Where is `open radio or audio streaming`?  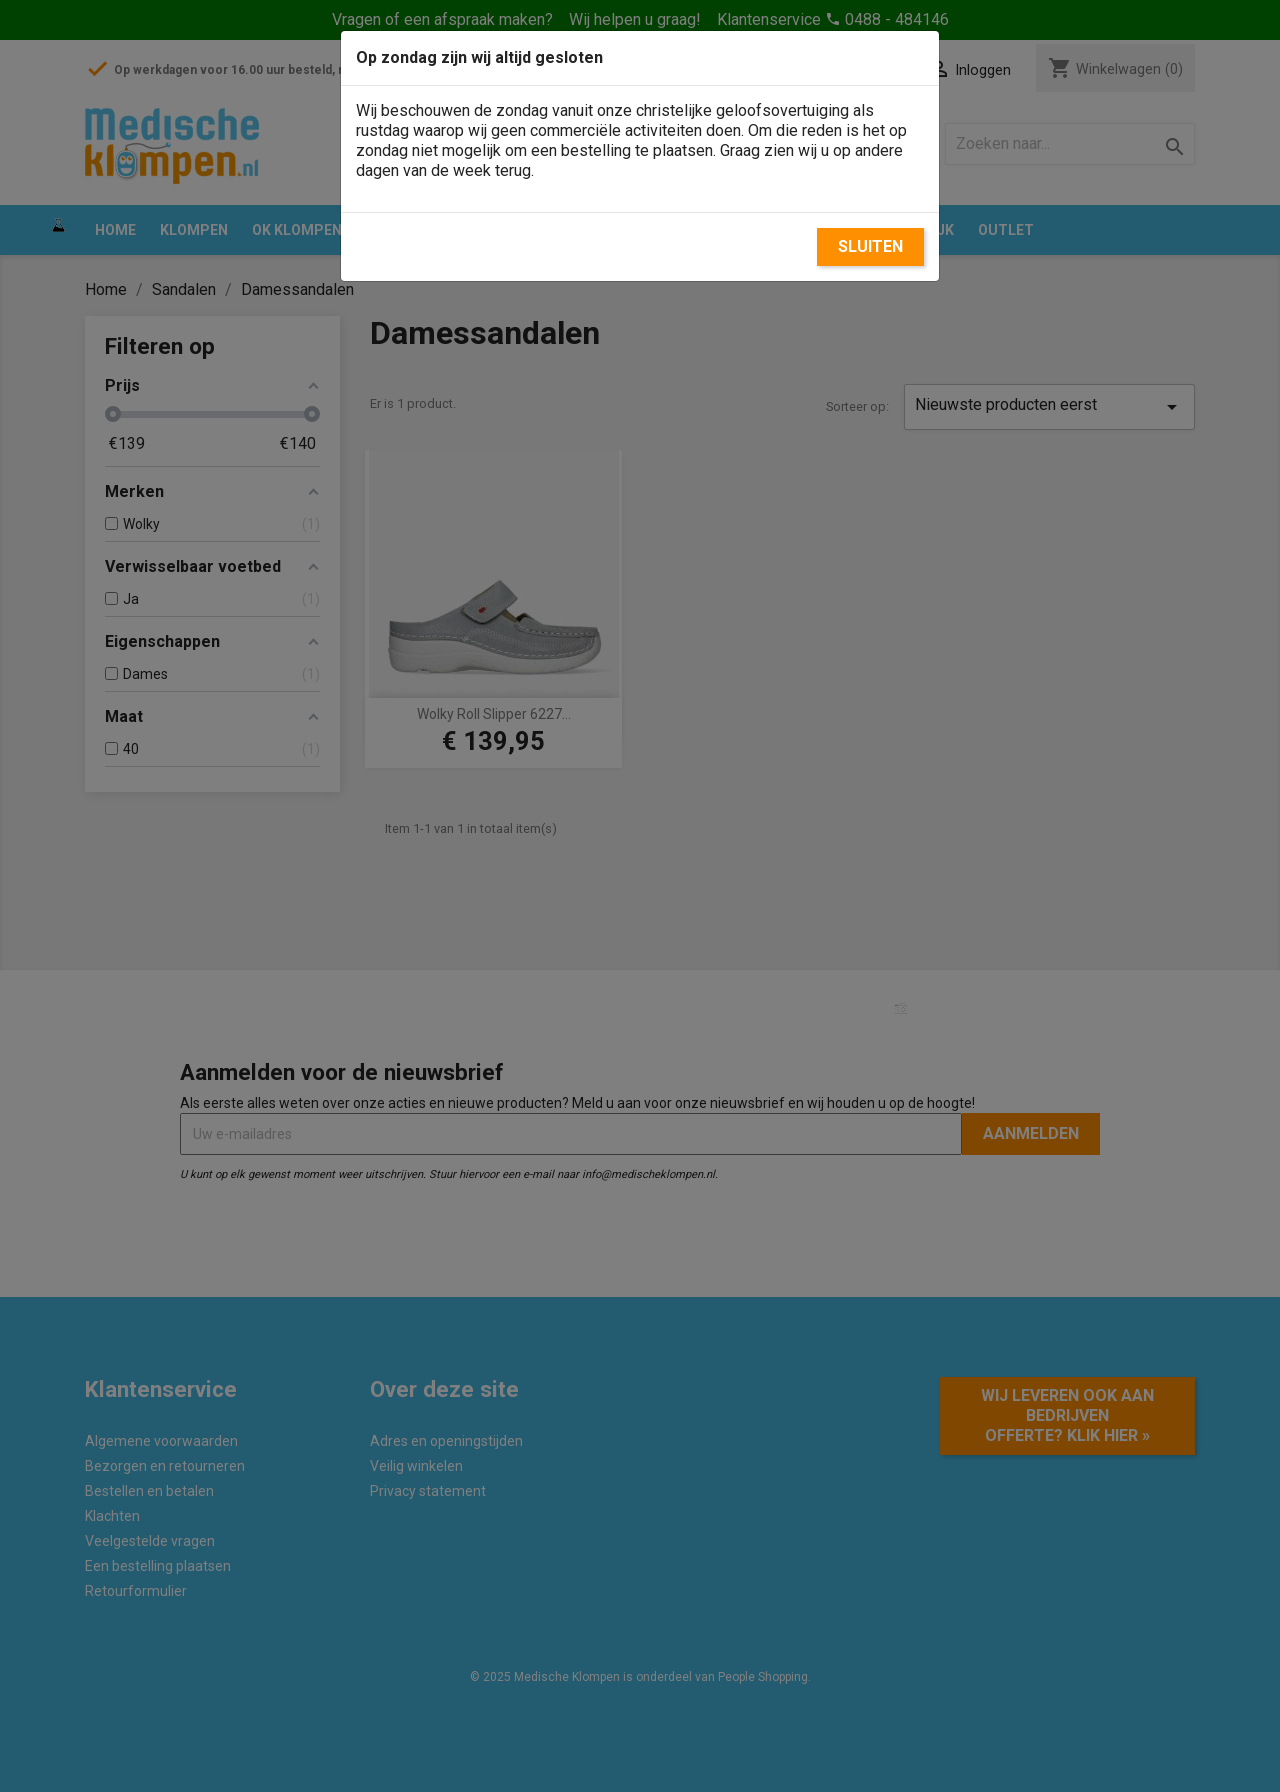
open radio or audio streaming is located at coordinates (901, 1009).